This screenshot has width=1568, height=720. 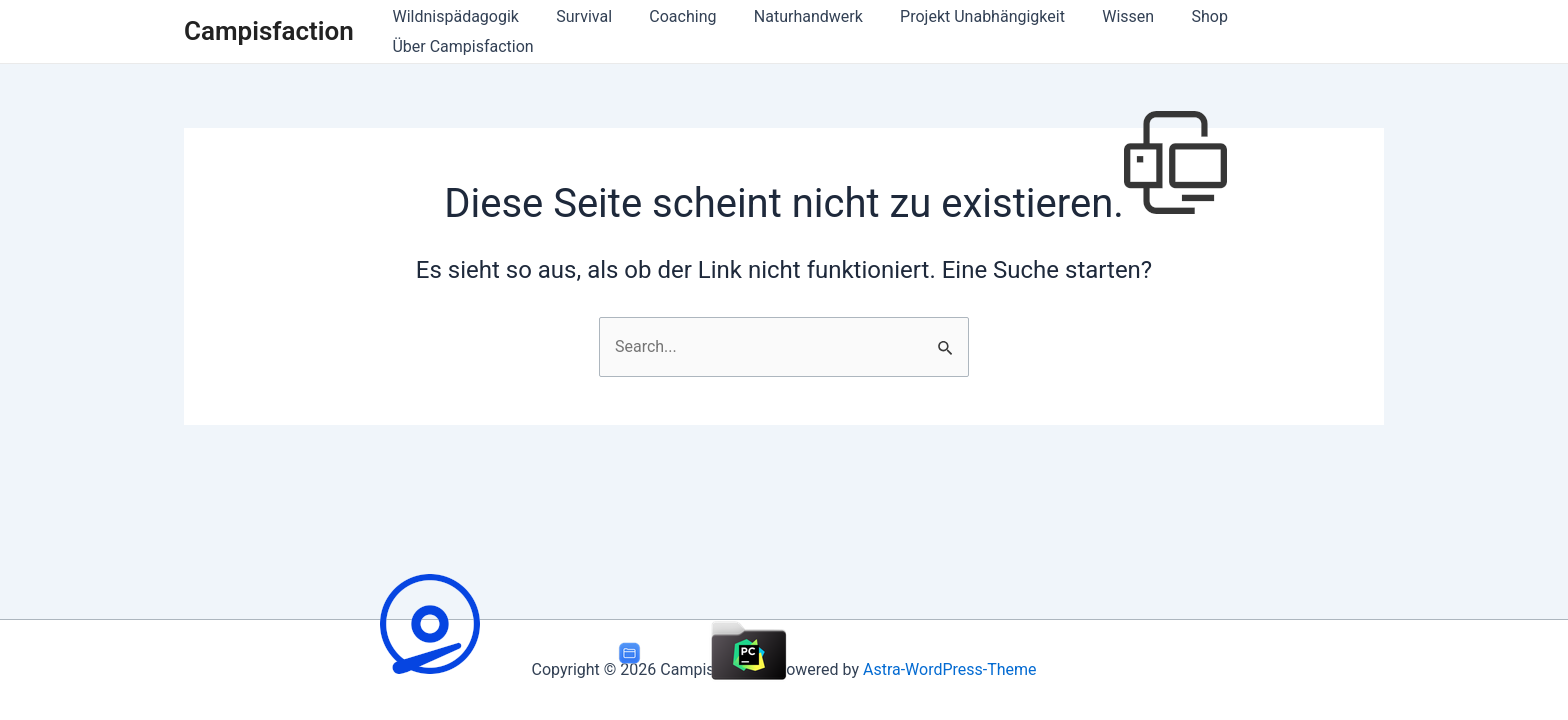 What do you see at coordinates (1175, 162) in the screenshot?
I see `manage connected devices and peripherals` at bounding box center [1175, 162].